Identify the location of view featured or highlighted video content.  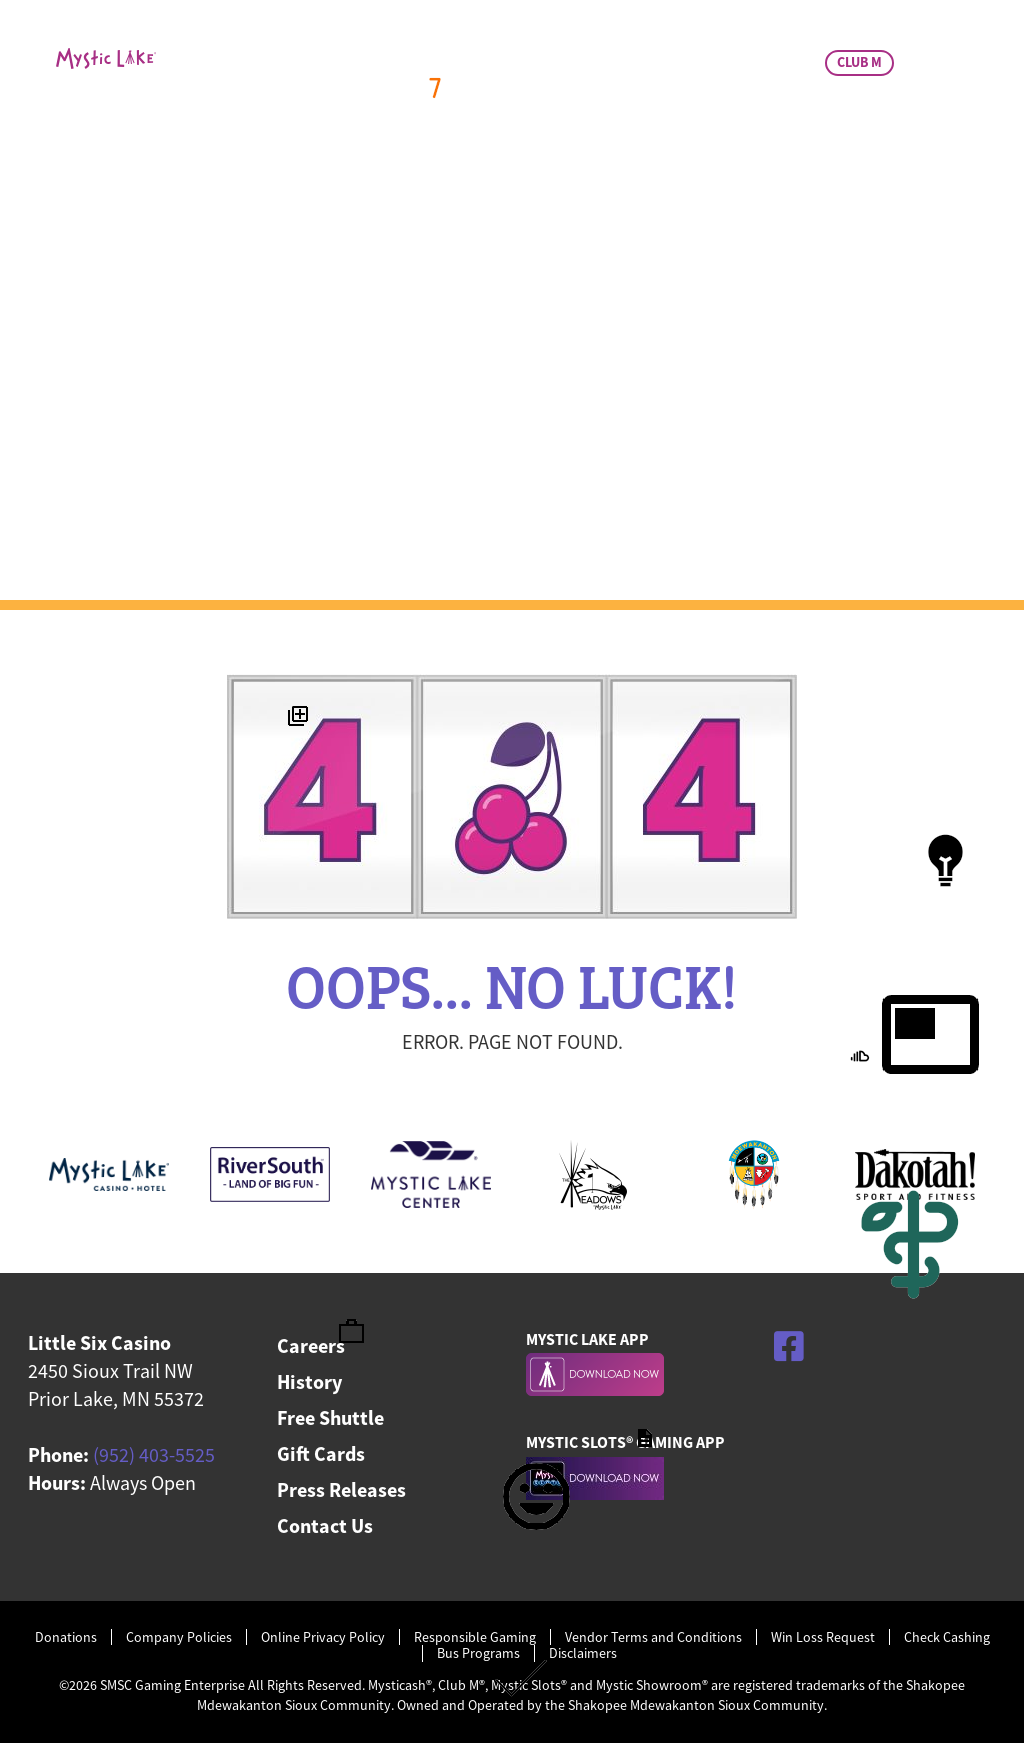
(930, 1034).